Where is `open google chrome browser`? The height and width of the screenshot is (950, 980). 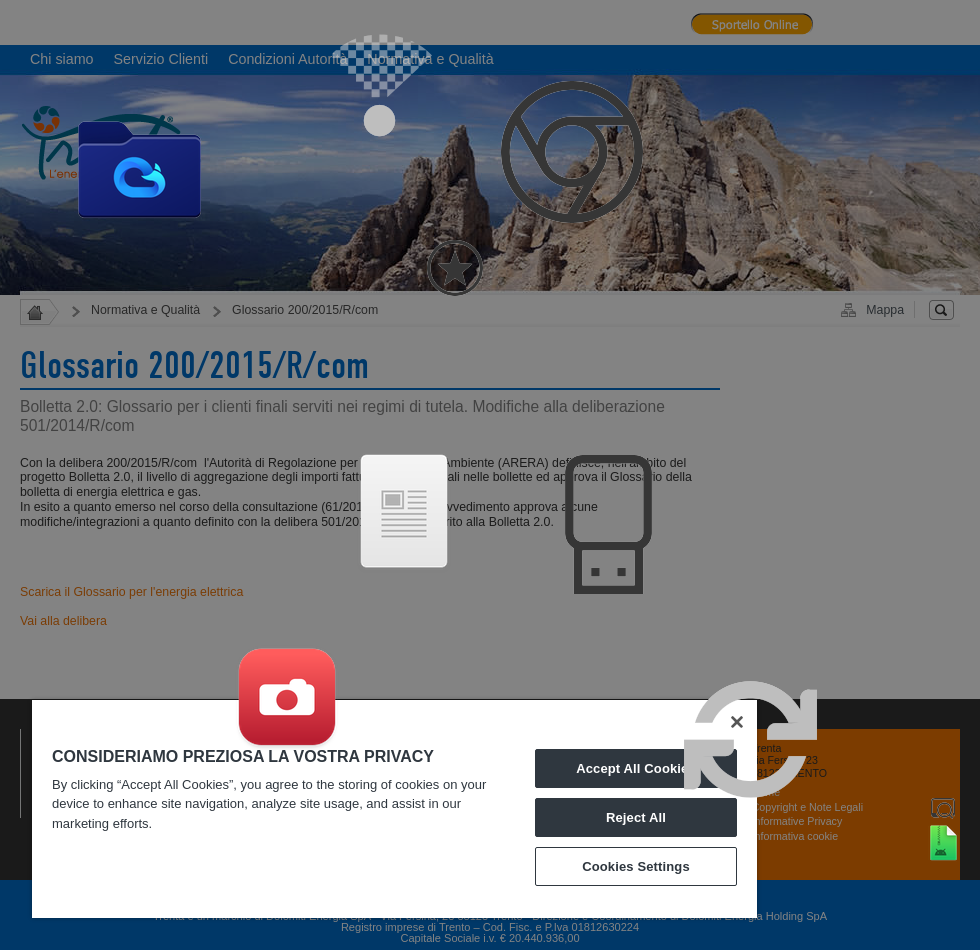
open google chrome browser is located at coordinates (572, 152).